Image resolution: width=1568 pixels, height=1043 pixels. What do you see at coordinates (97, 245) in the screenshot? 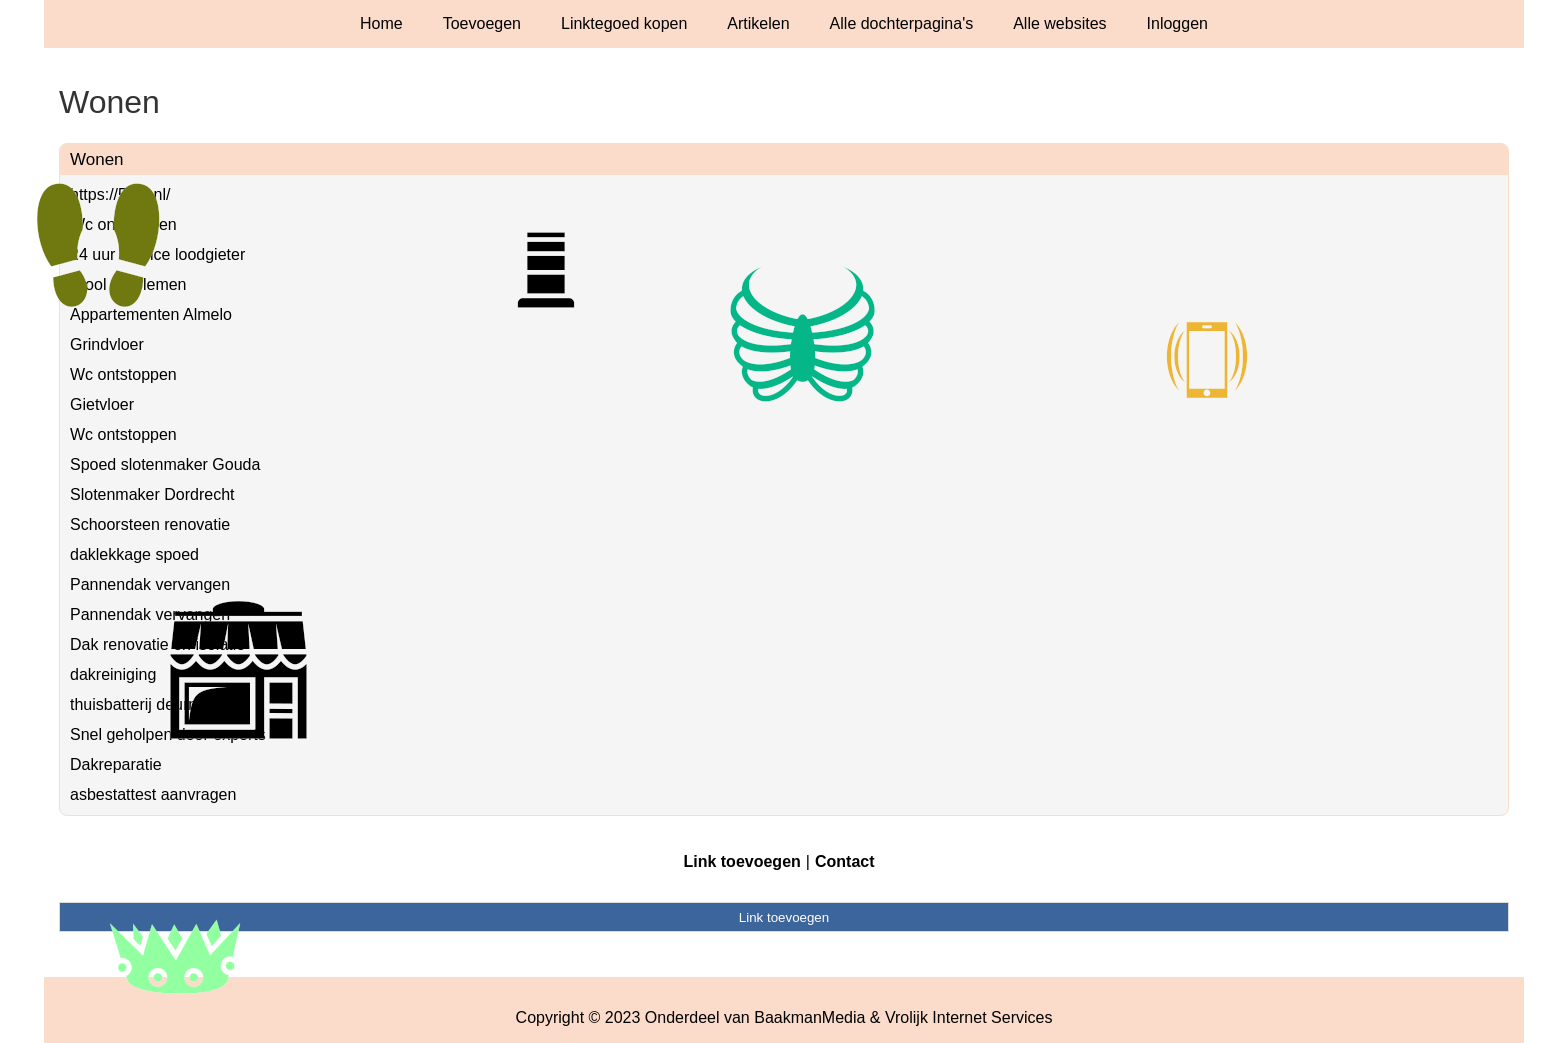
I see `view walking directions or route history` at bounding box center [97, 245].